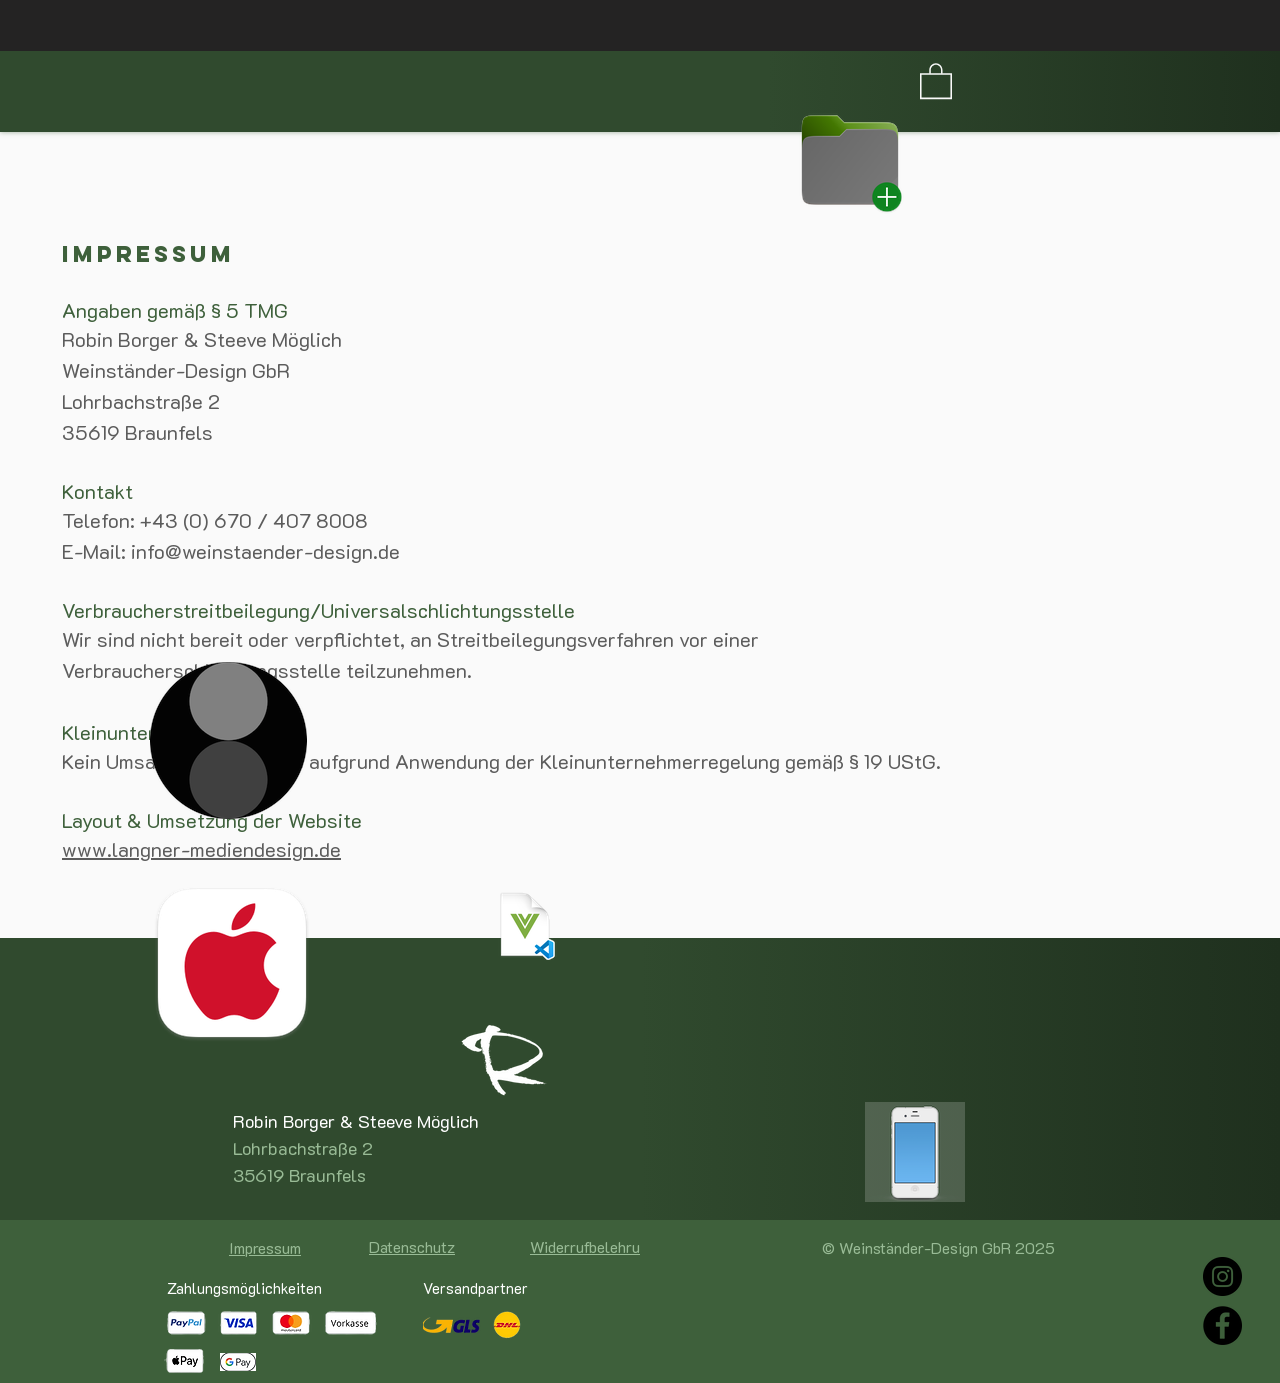 The height and width of the screenshot is (1383, 1280). What do you see at coordinates (850, 160) in the screenshot?
I see `create a new folder` at bounding box center [850, 160].